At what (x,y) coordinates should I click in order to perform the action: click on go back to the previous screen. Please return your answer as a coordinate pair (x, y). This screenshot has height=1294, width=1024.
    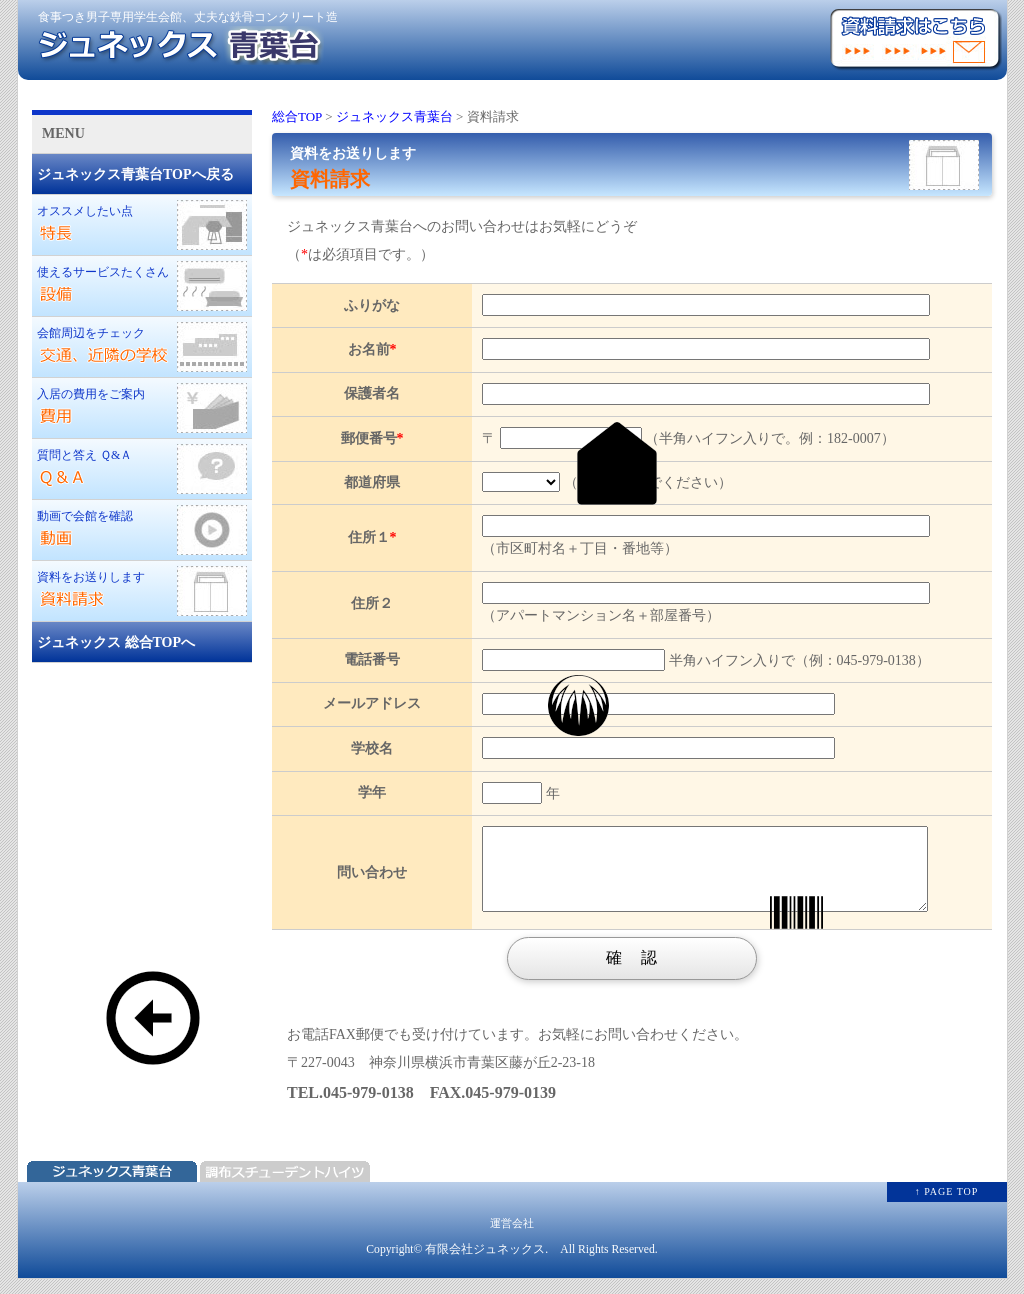
    Looking at the image, I should click on (153, 1018).